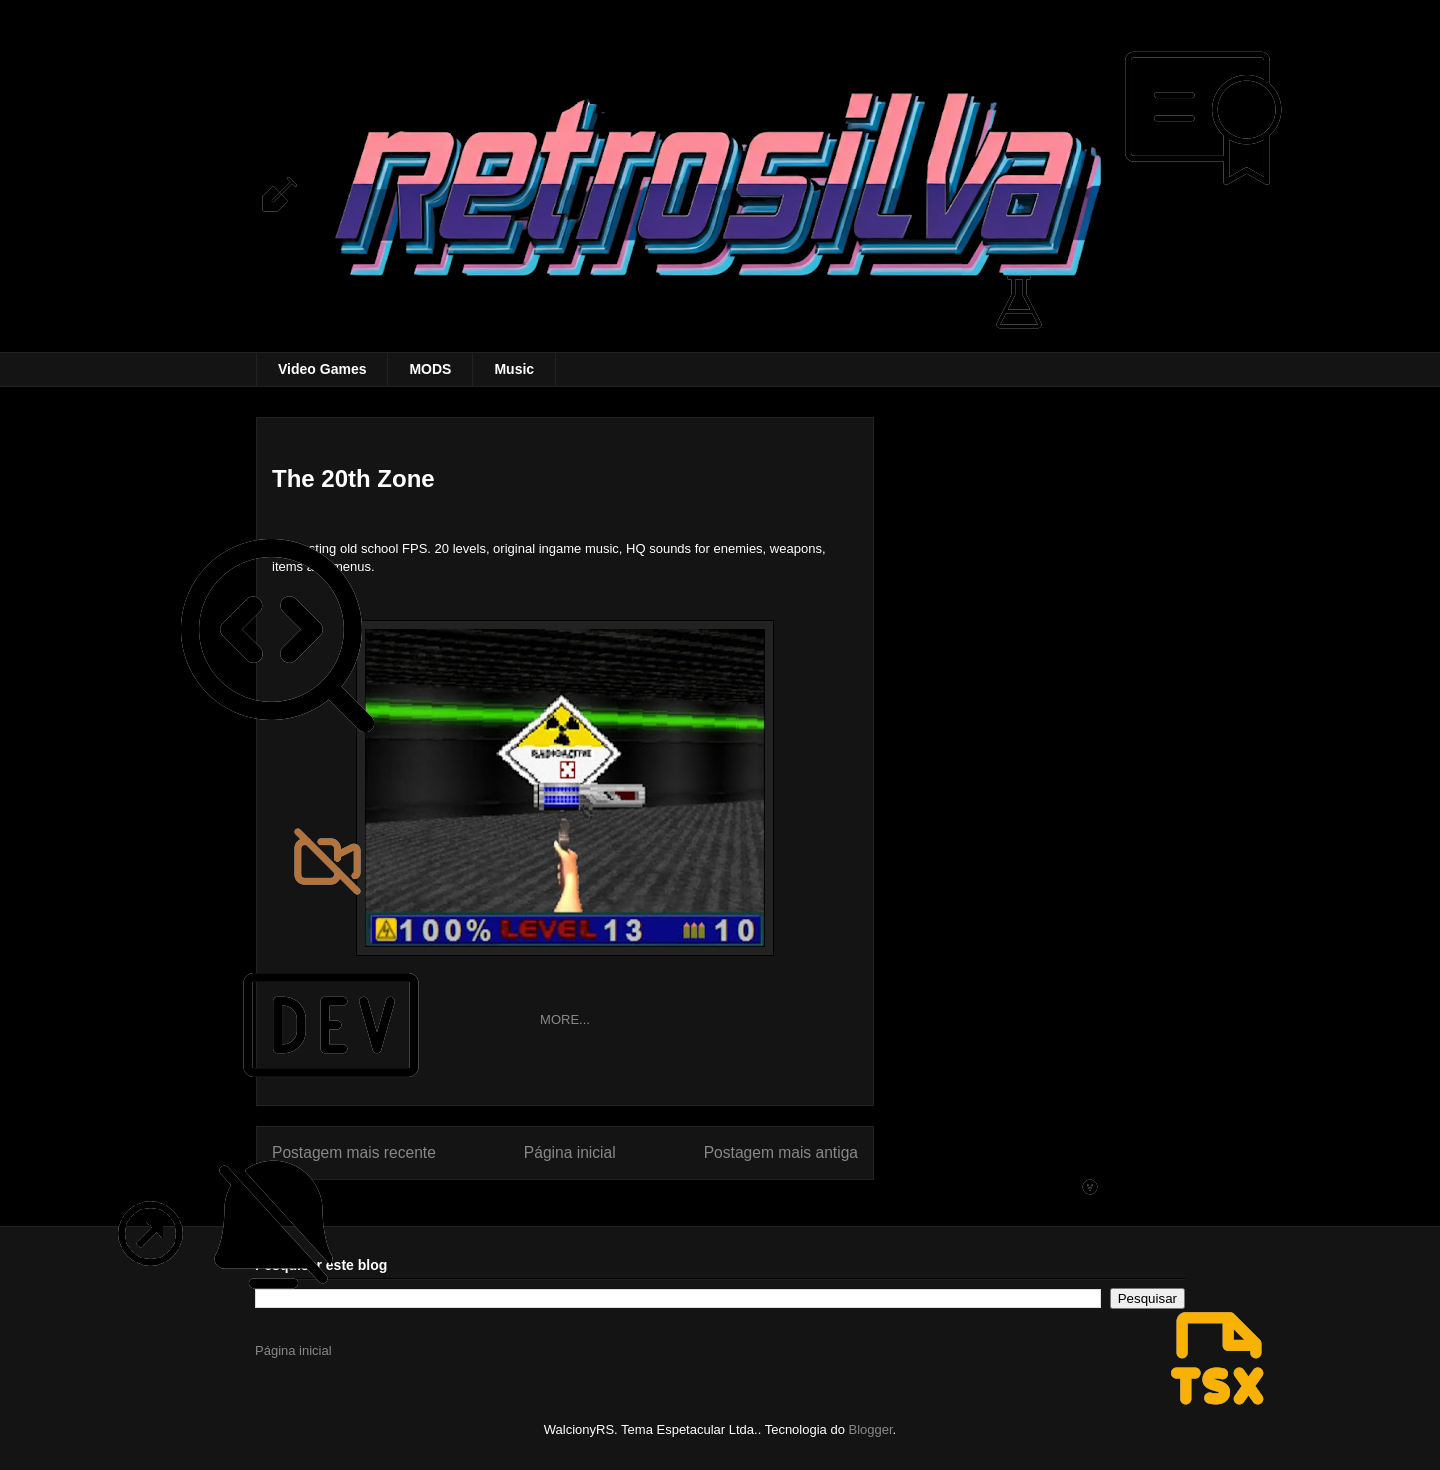 The image size is (1440, 1470). Describe the element at coordinates (279, 195) in the screenshot. I see `gardening or landscaping tools` at that location.